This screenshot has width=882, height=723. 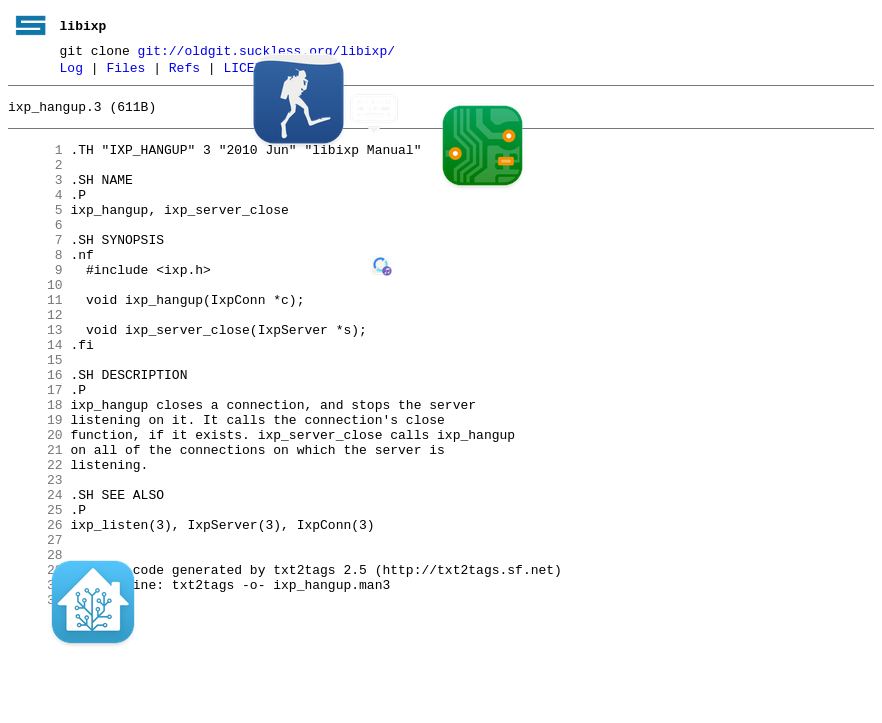 I want to click on open subsurface dive logging app, so click(x=298, y=98).